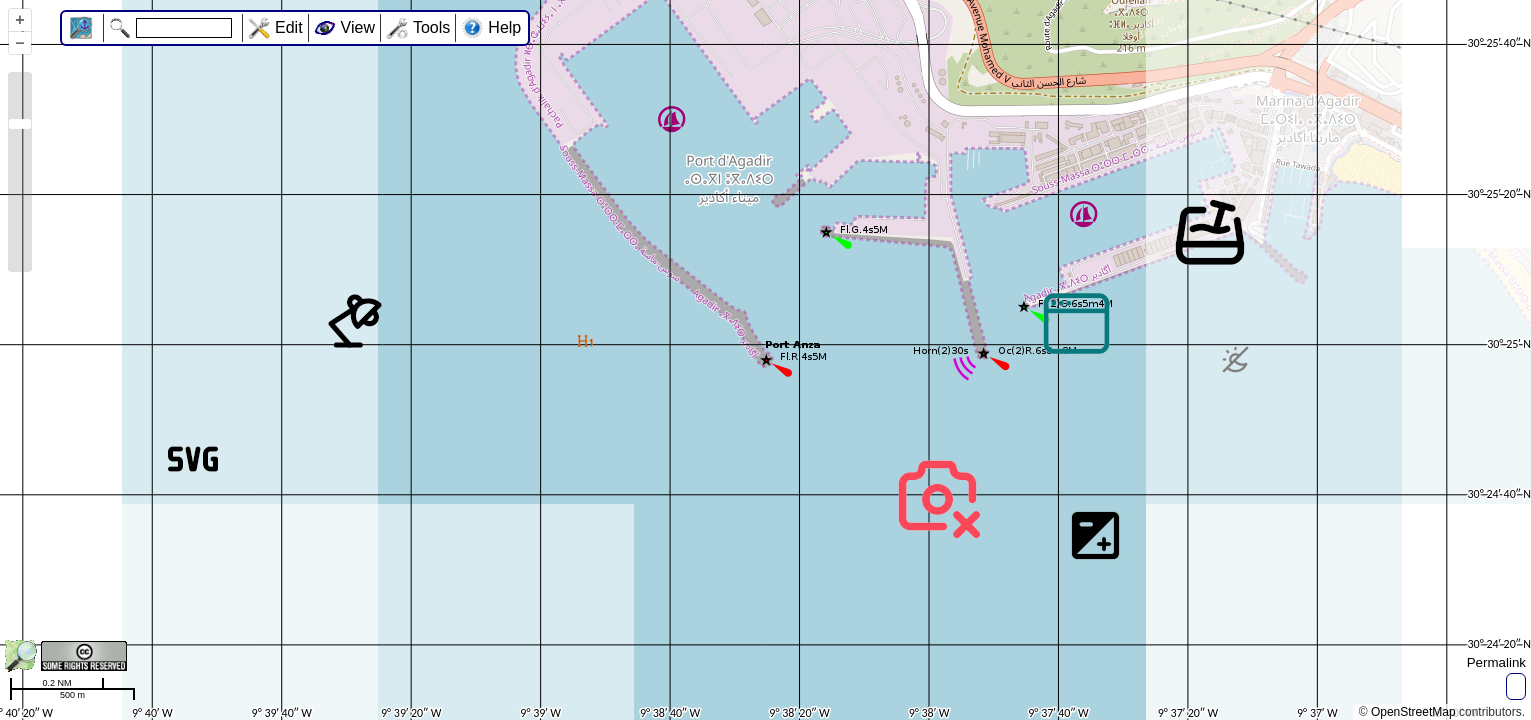 This screenshot has width=1531, height=720. What do you see at coordinates (193, 459) in the screenshot?
I see `indicates an SVG file format` at bounding box center [193, 459].